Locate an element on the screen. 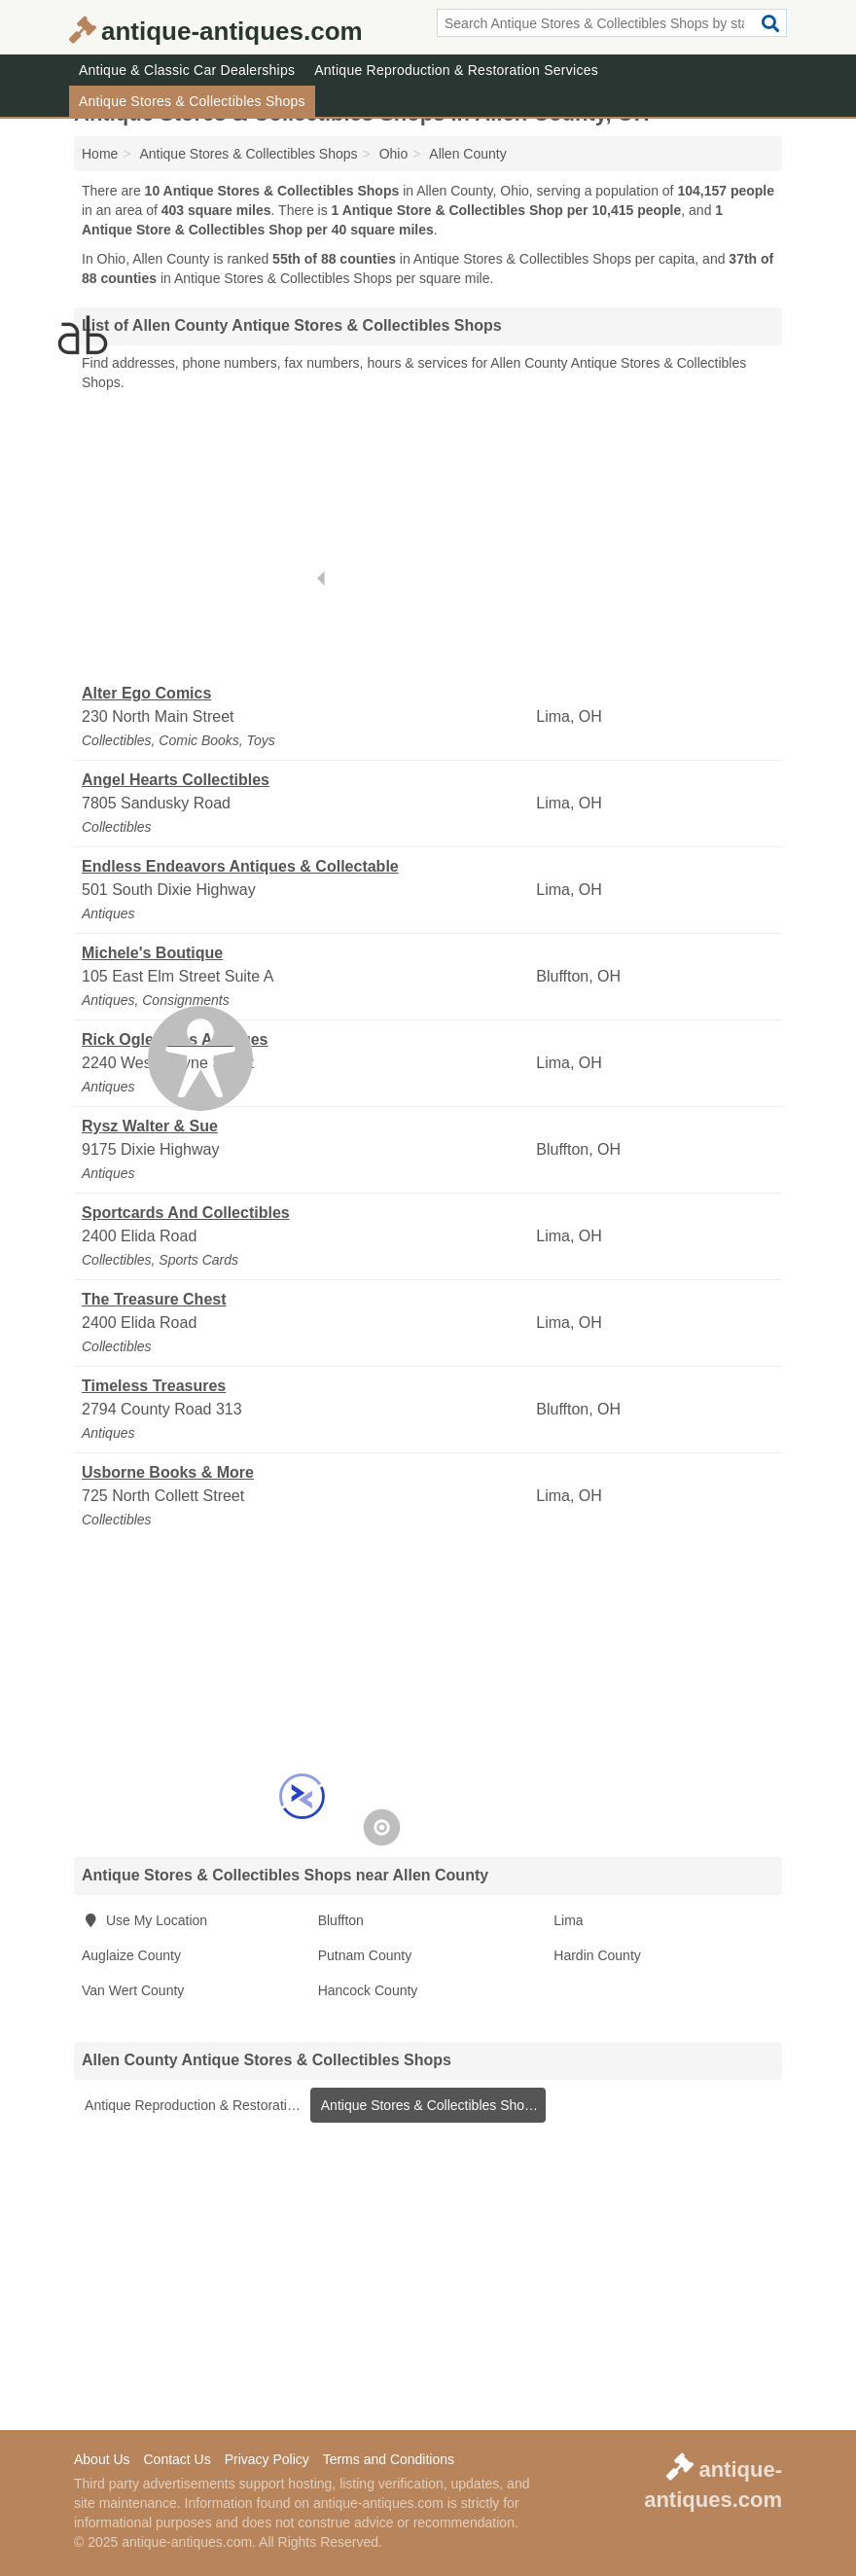 This screenshot has width=856, height=2576. indicates a blu-ray disc or BD media is located at coordinates (381, 1827).